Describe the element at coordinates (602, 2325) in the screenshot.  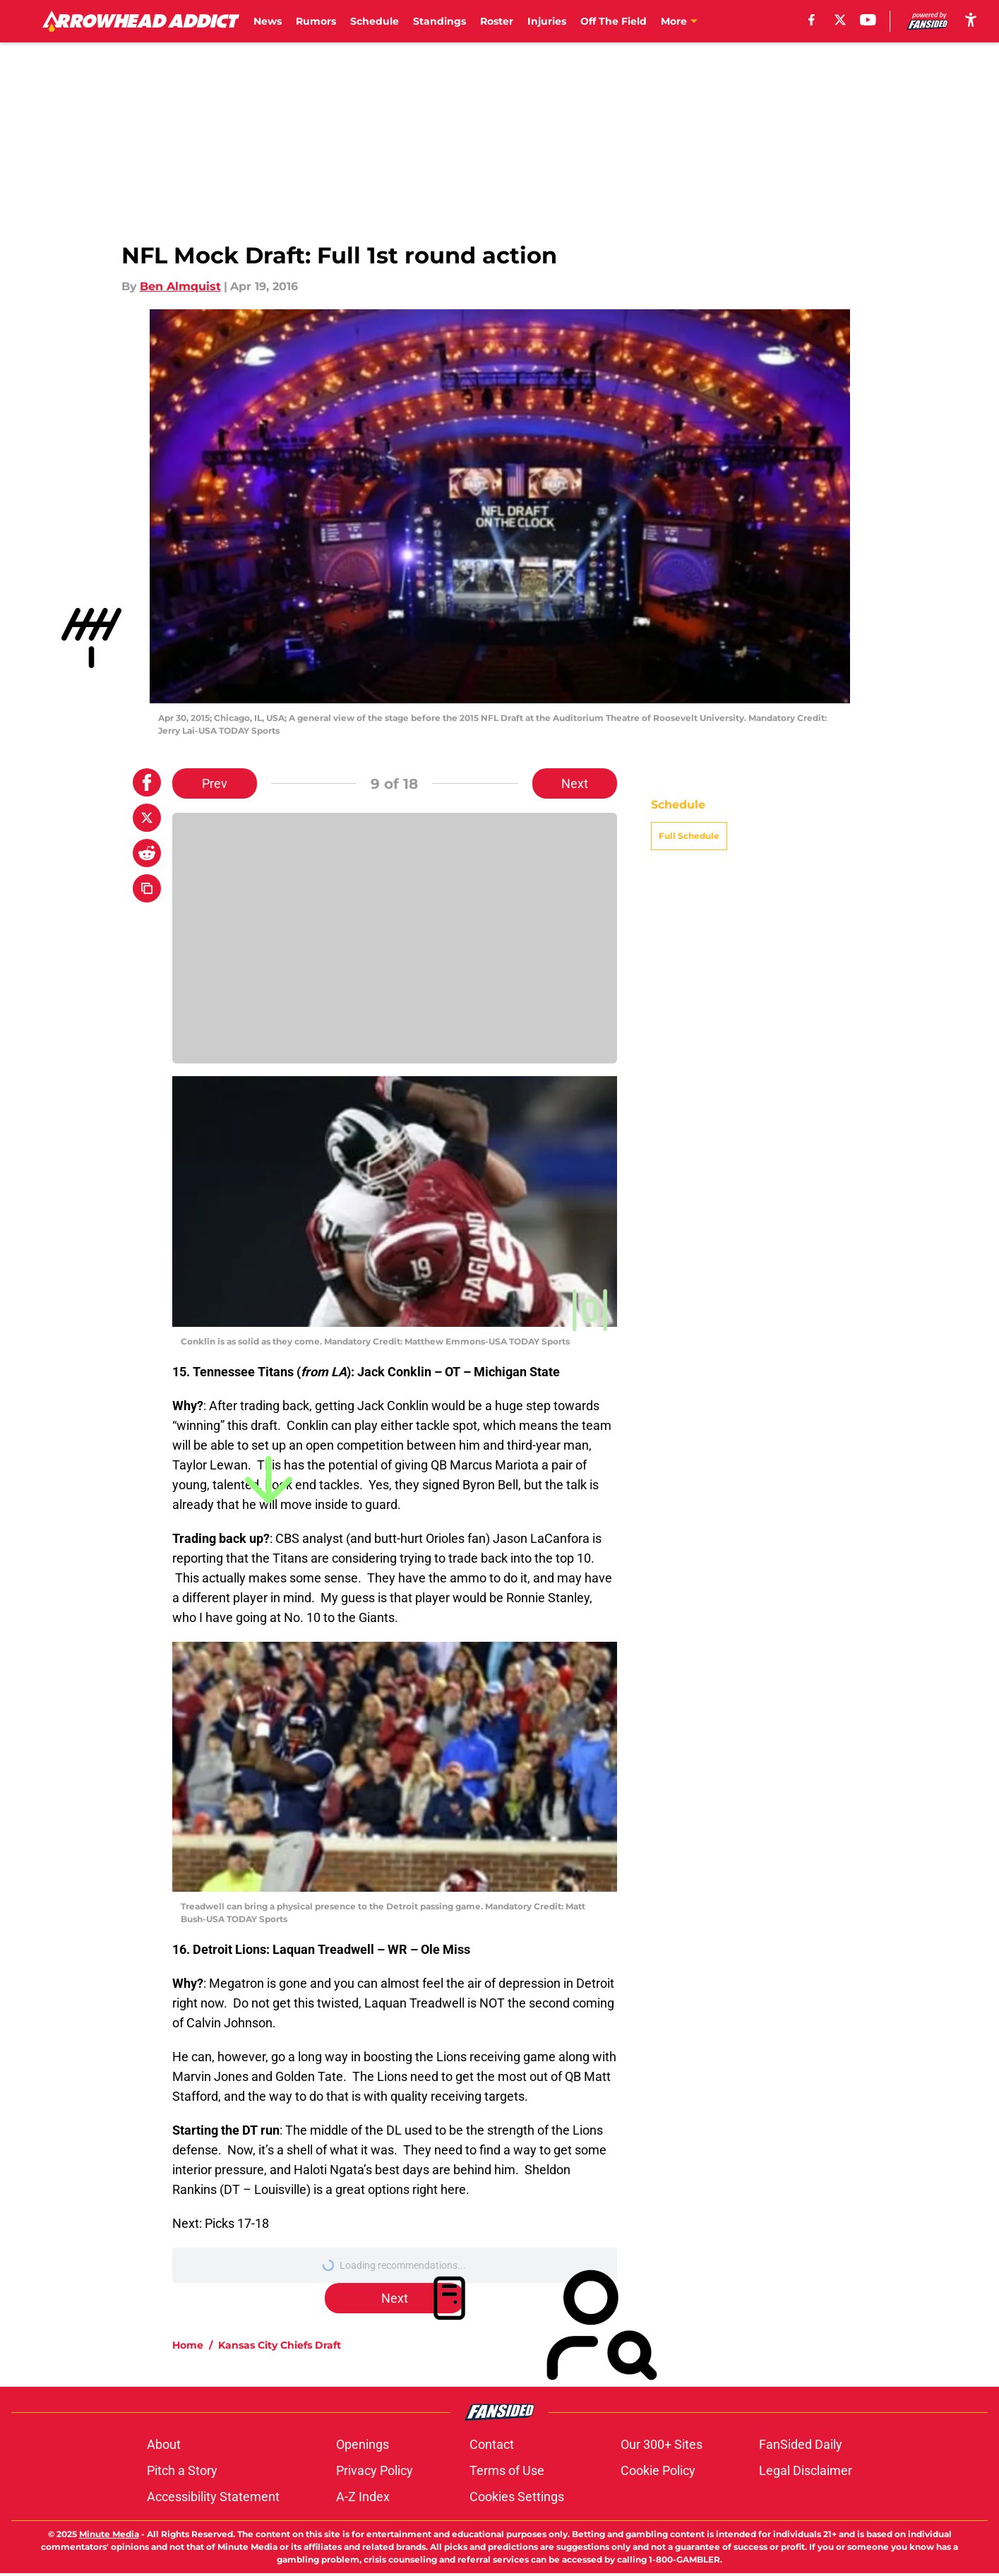
I see `search for a user or contact` at that location.